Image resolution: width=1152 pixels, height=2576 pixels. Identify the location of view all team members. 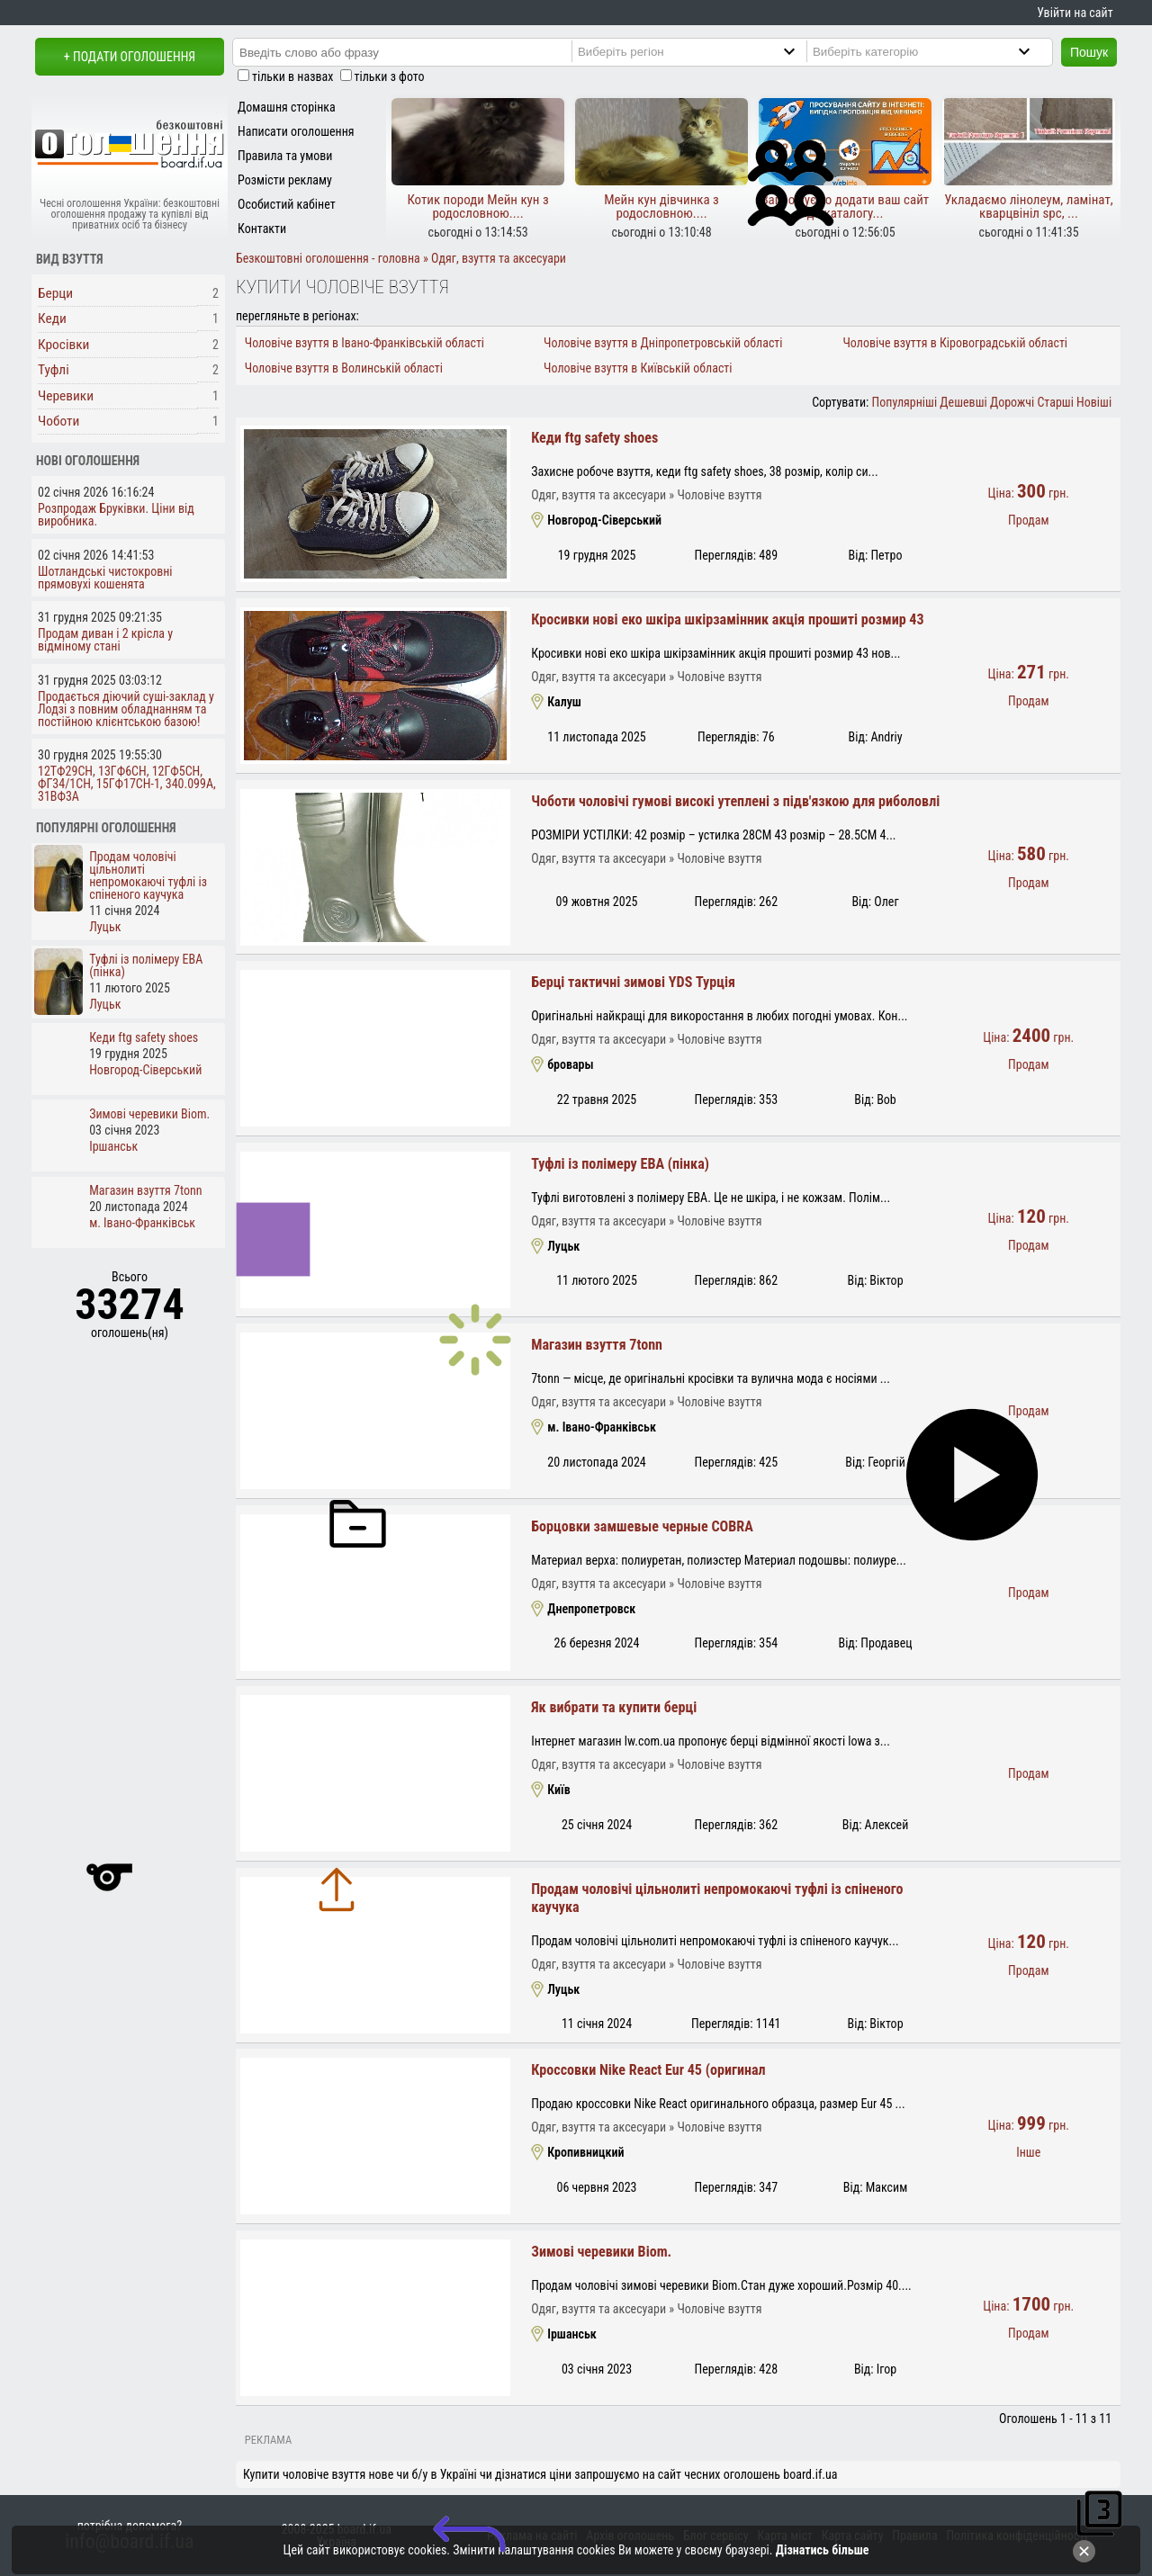
(790, 183).